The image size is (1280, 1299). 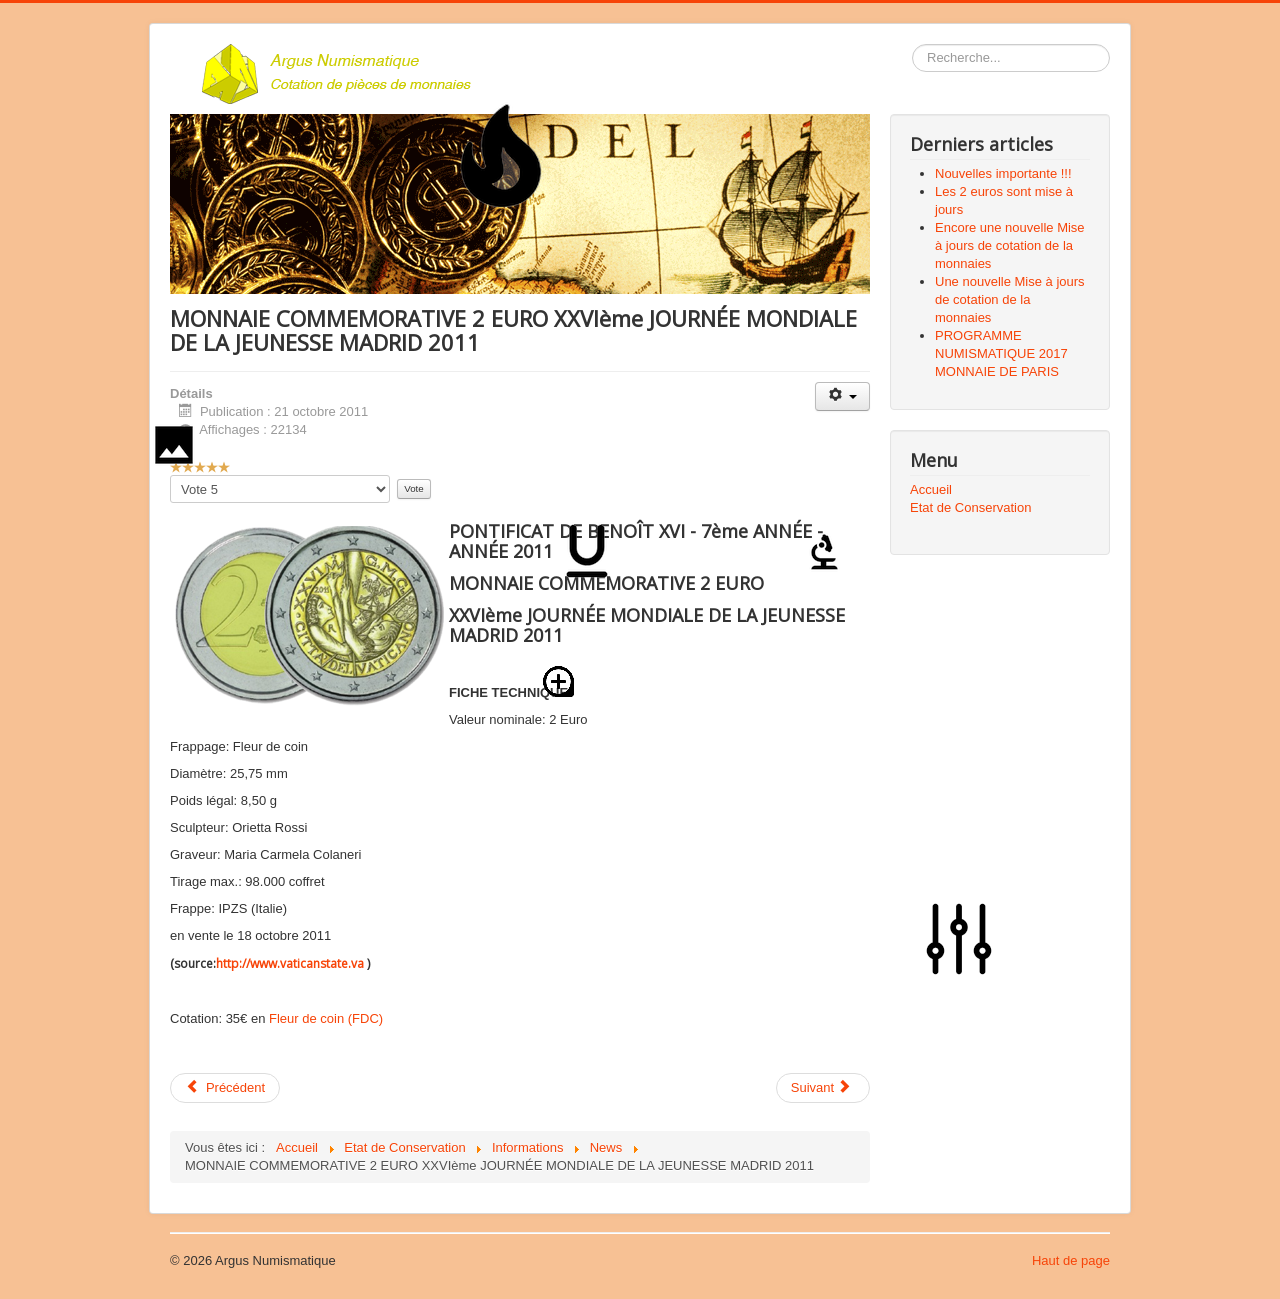 What do you see at coordinates (959, 939) in the screenshot?
I see `adjust settings or preferences` at bounding box center [959, 939].